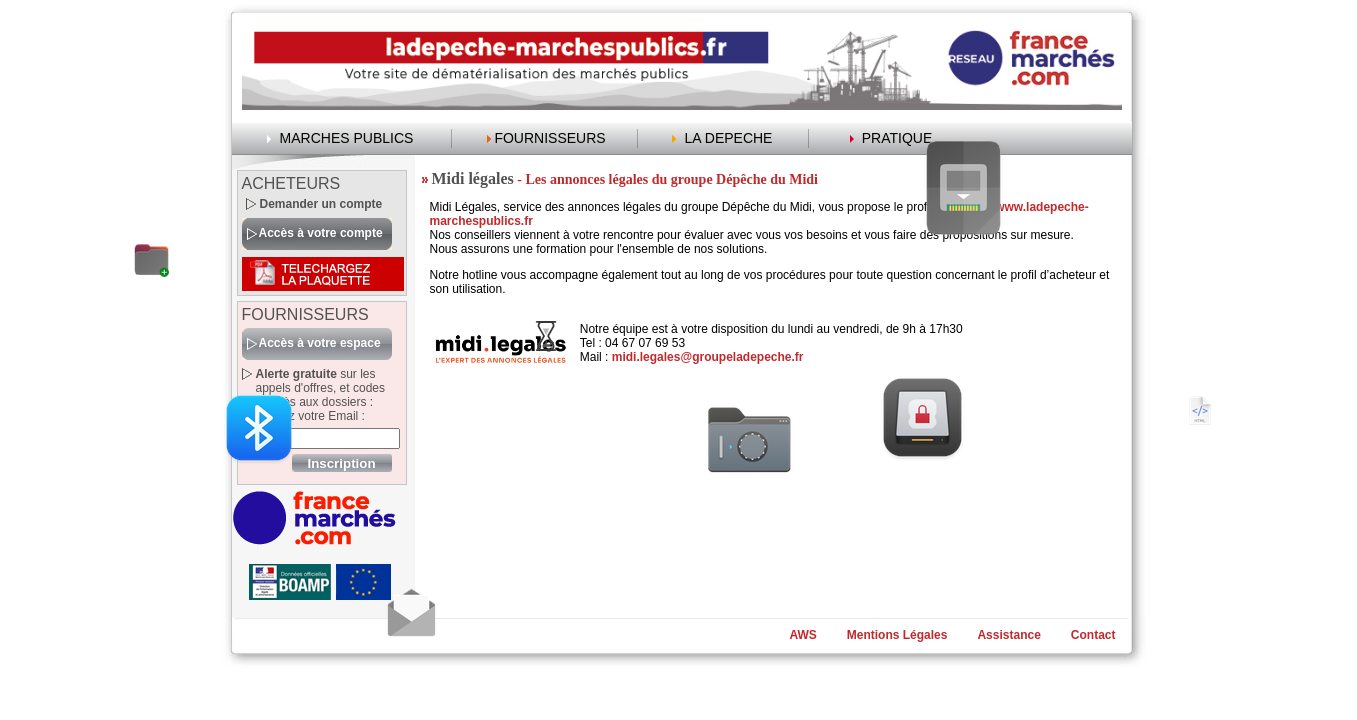  What do you see at coordinates (151, 259) in the screenshot?
I see `create a new folder` at bounding box center [151, 259].